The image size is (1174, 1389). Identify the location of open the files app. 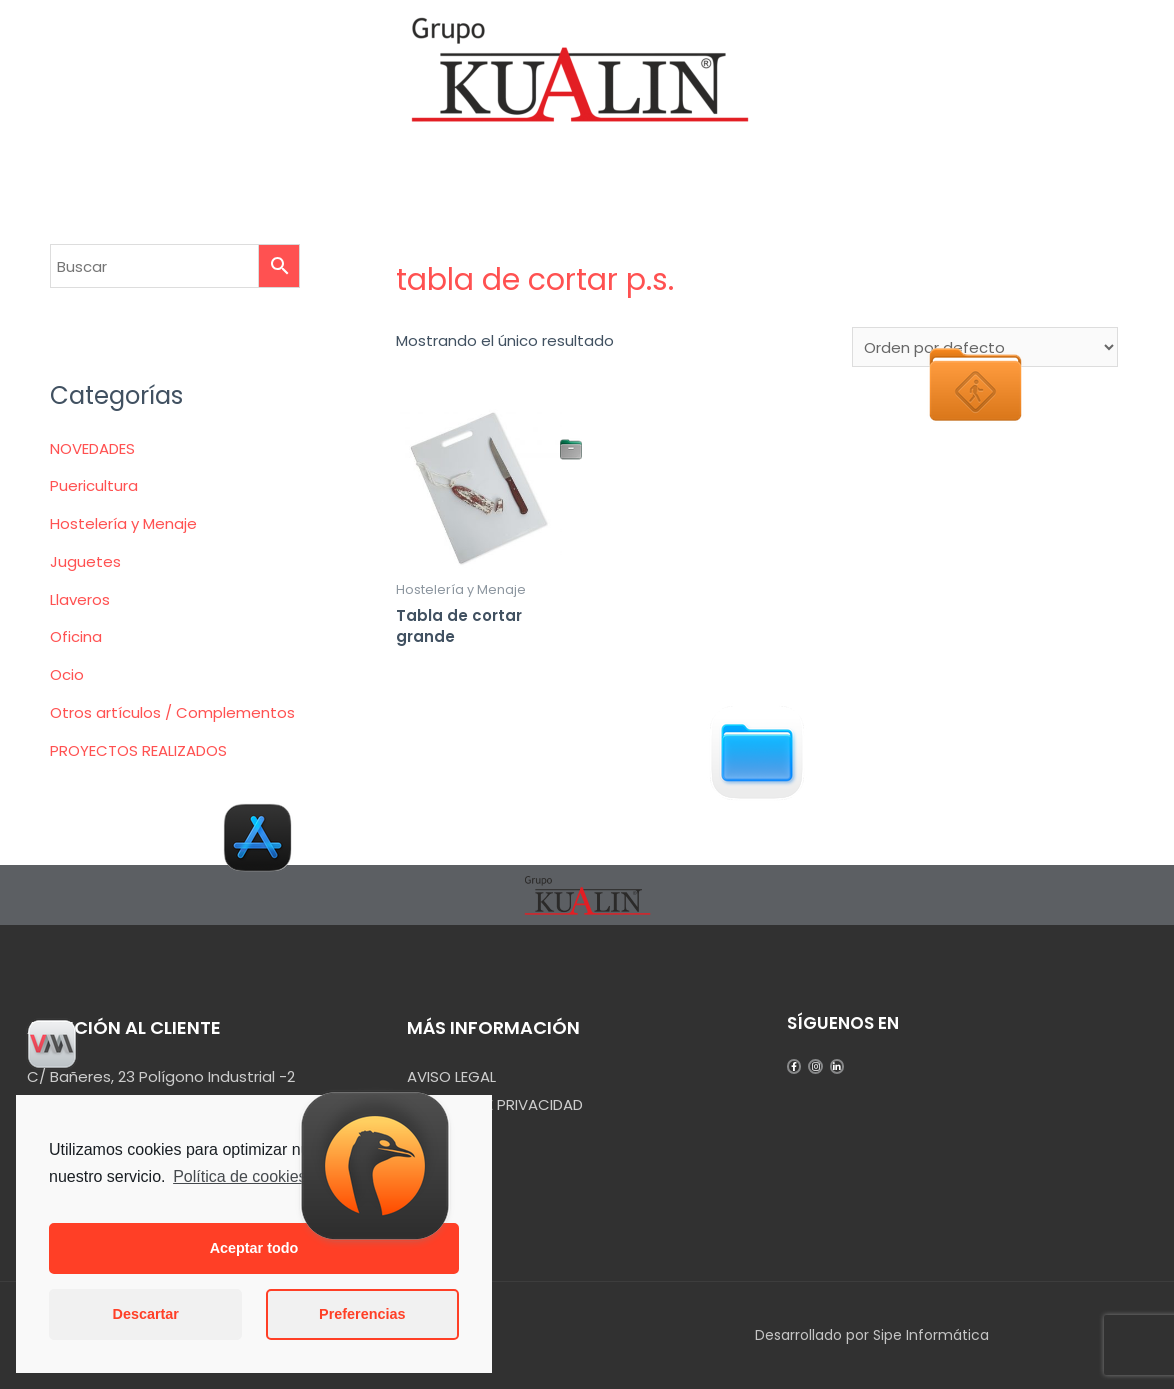
(757, 753).